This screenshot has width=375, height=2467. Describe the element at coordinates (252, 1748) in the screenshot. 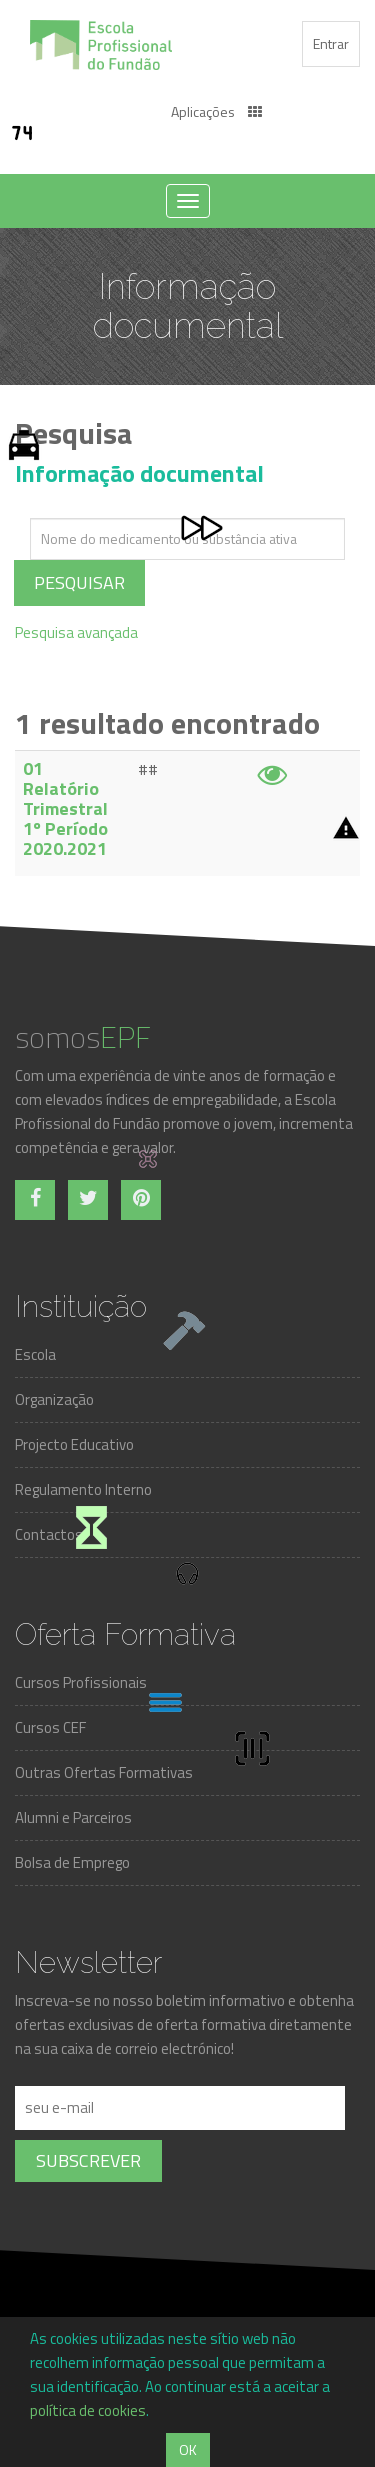

I see `scan a barcode` at that location.